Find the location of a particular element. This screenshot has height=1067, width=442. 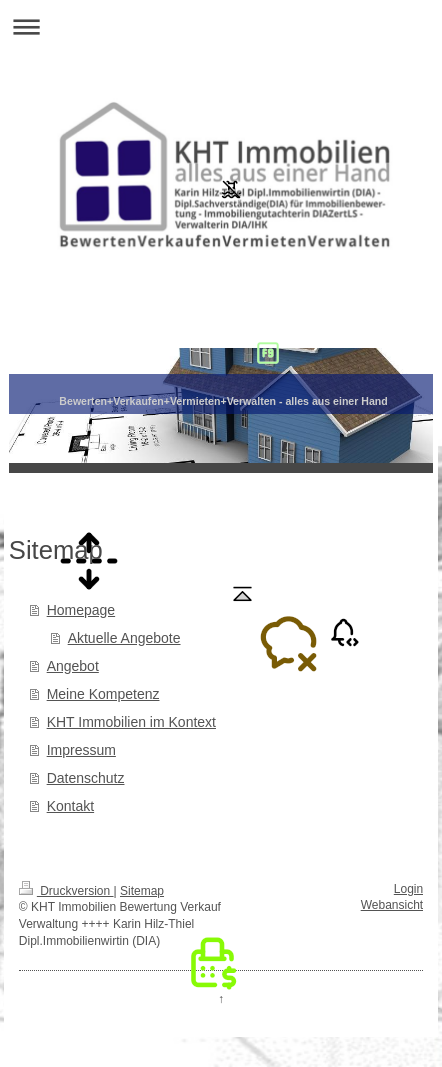

configure notification settings via code is located at coordinates (343, 632).